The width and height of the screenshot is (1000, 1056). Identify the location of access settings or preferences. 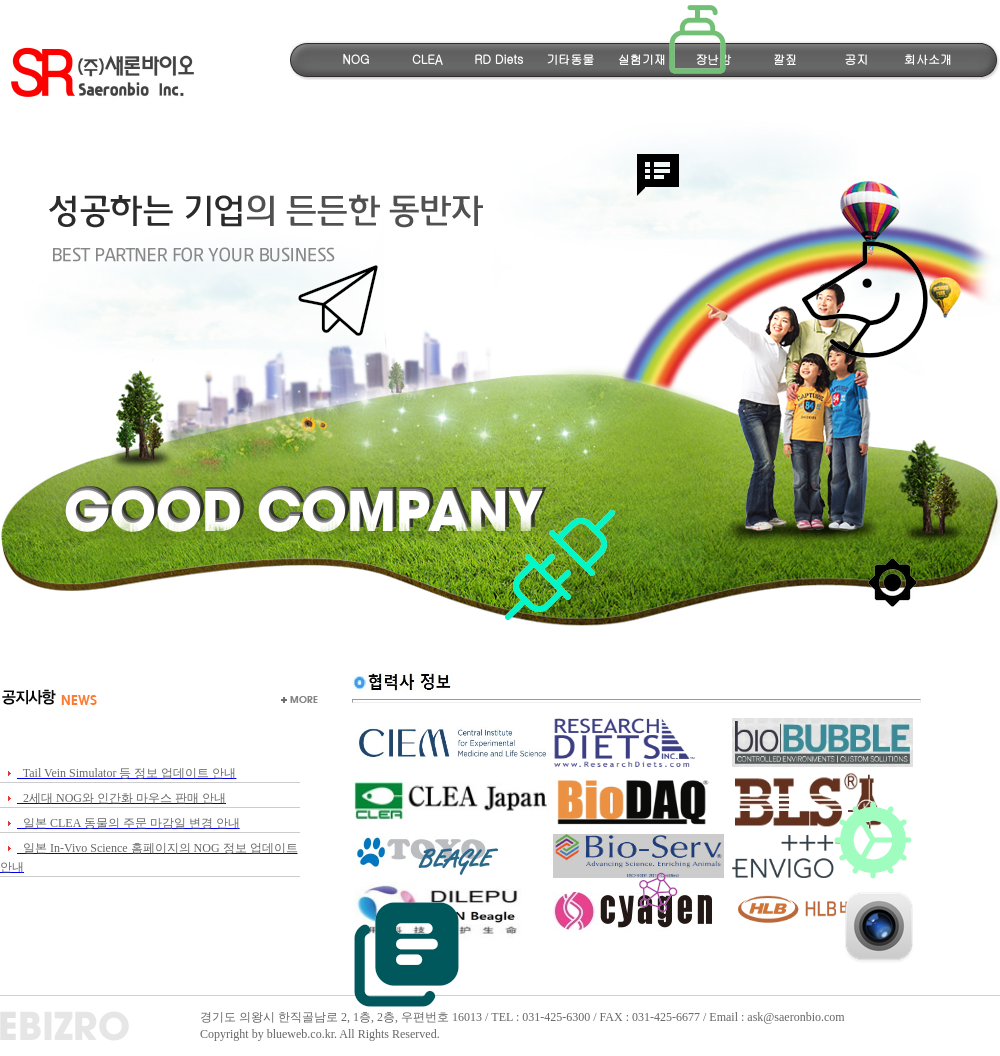
(873, 840).